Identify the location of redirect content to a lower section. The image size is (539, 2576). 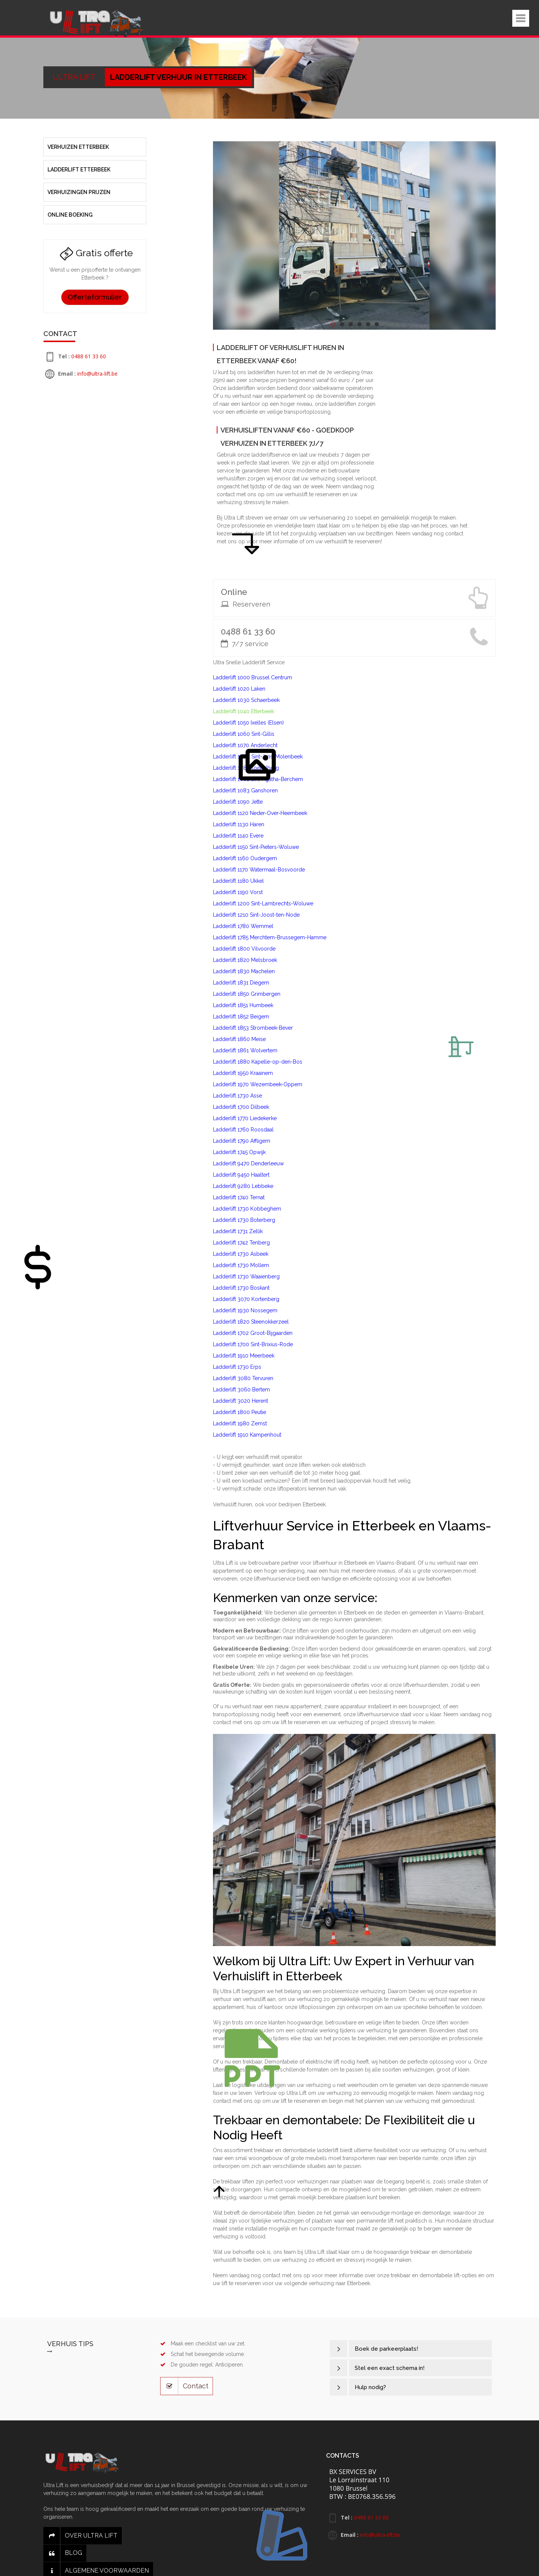
(245, 543).